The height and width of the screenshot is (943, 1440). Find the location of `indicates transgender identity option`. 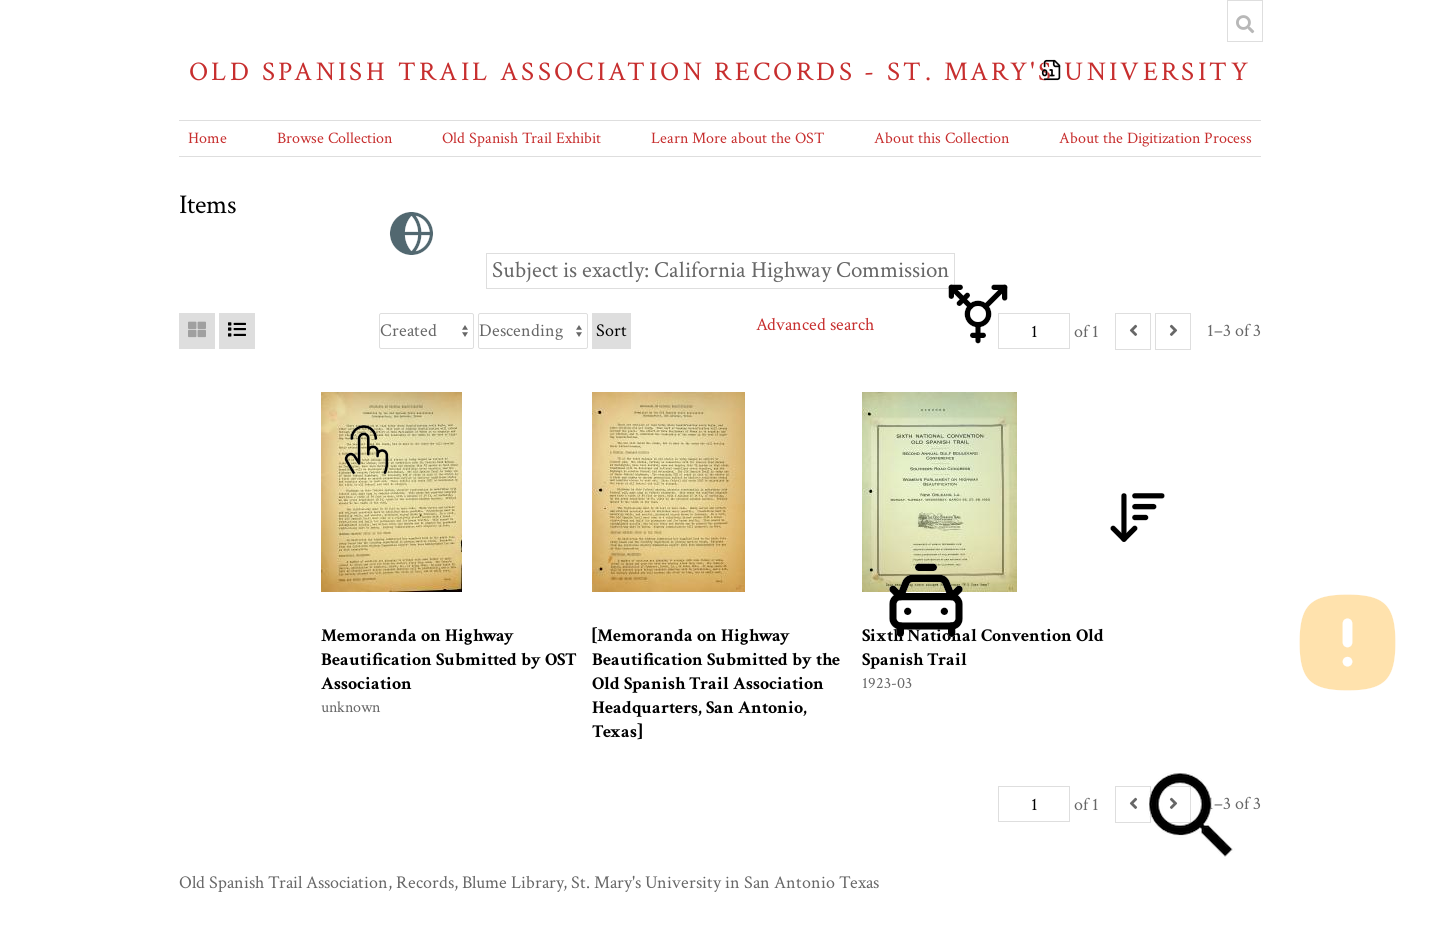

indicates transgender identity option is located at coordinates (978, 314).